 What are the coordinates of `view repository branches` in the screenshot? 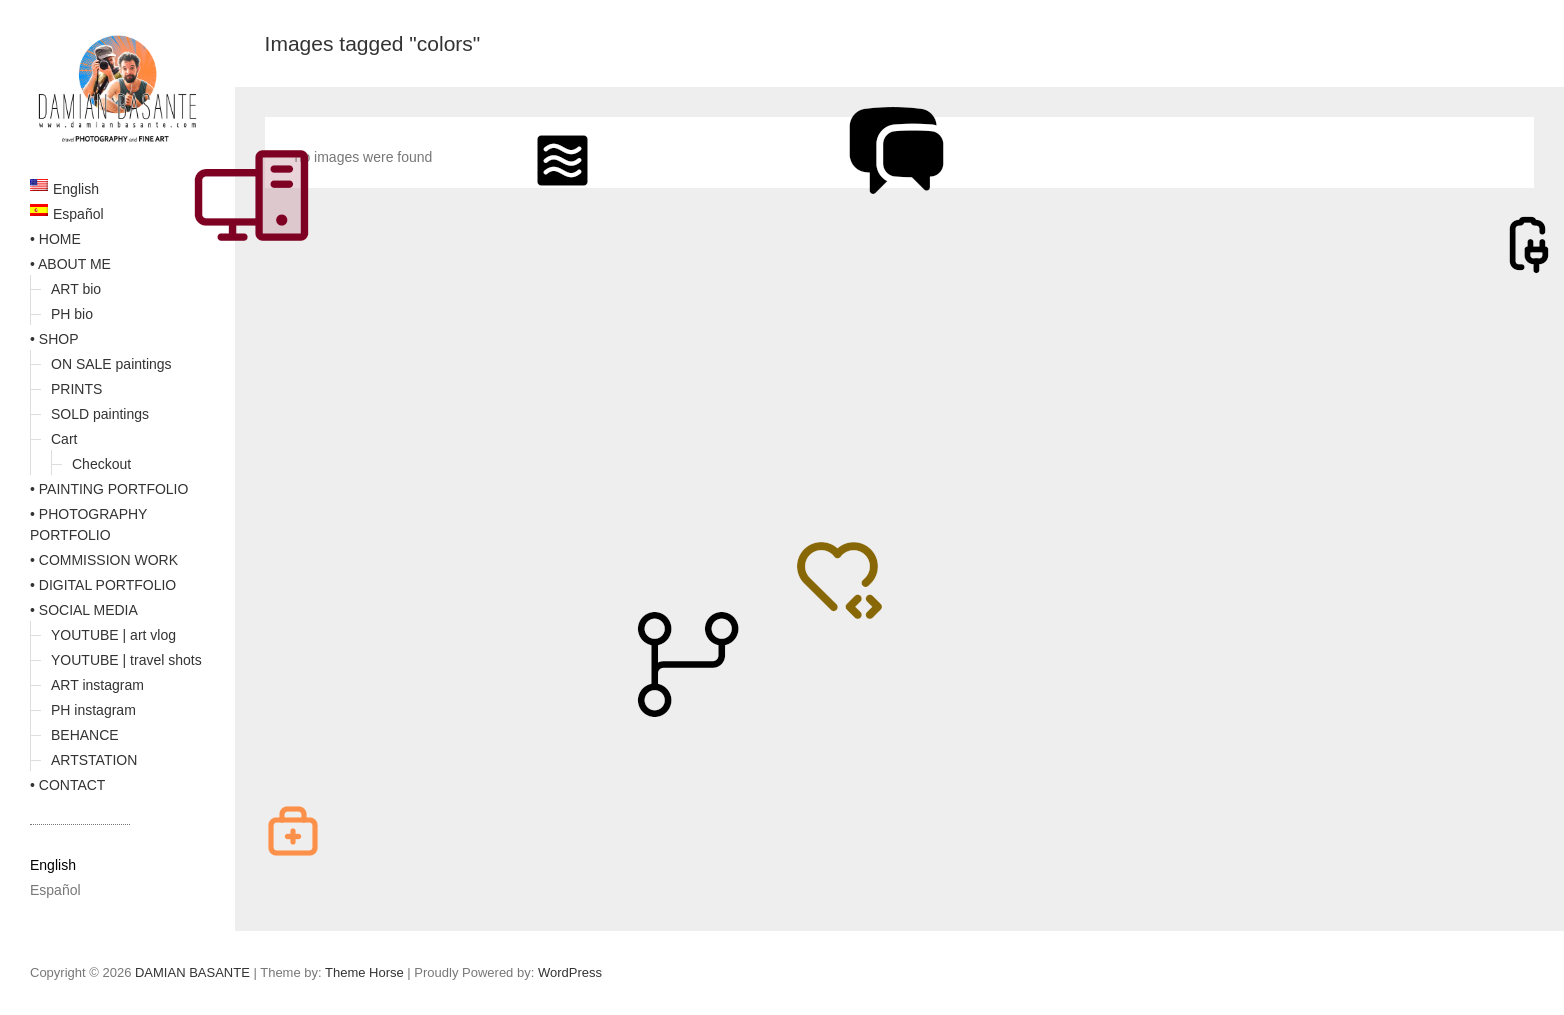 It's located at (681, 664).